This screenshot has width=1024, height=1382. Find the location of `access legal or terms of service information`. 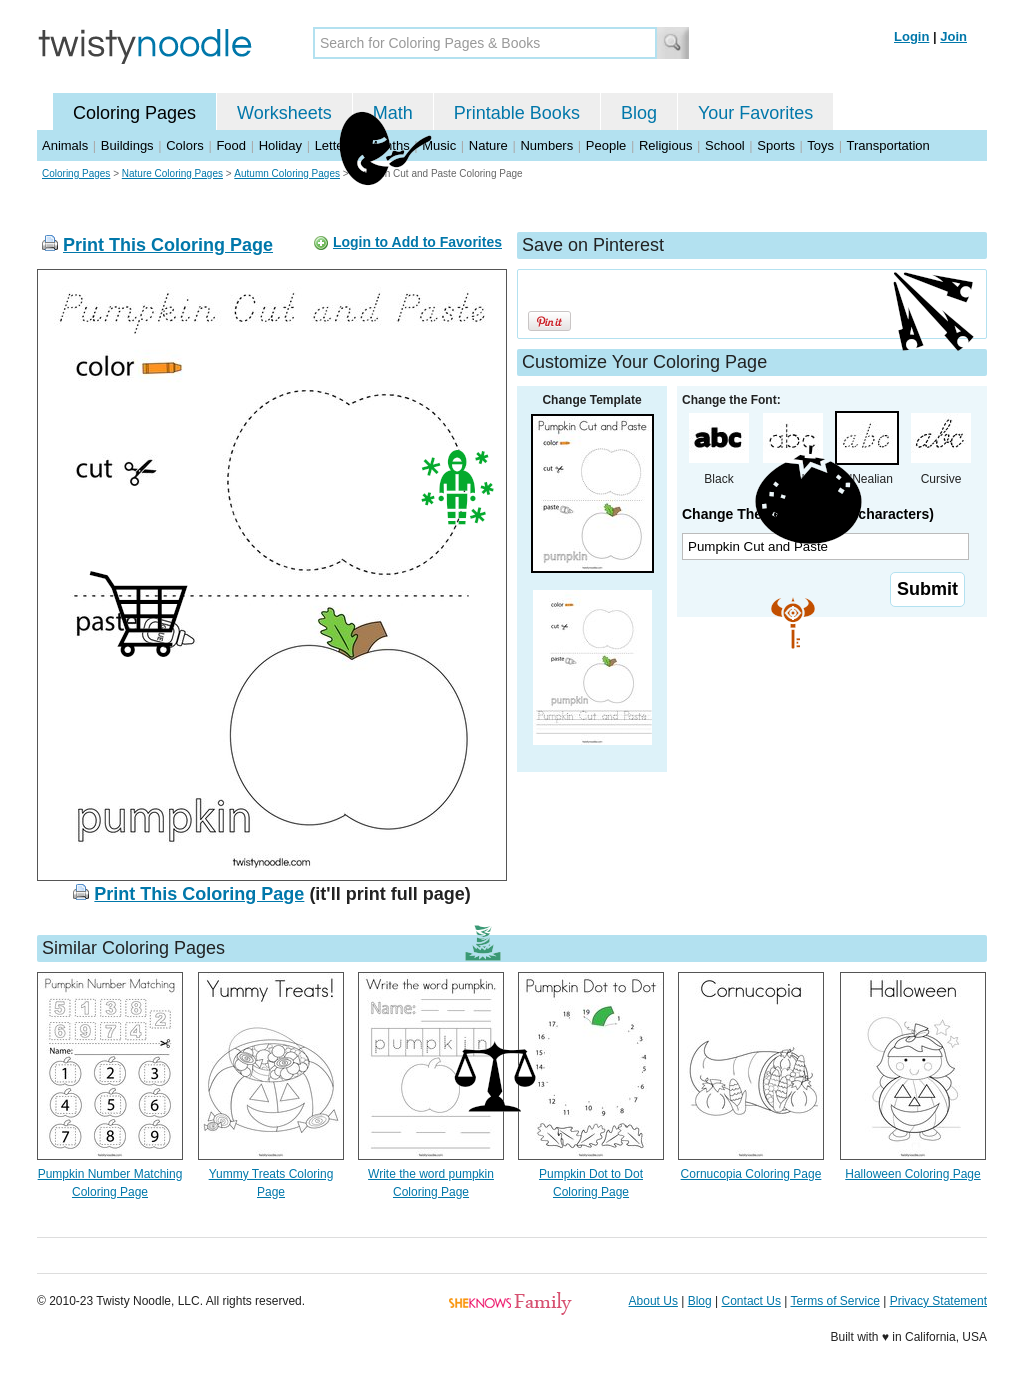

access legal or terms of service information is located at coordinates (495, 1075).